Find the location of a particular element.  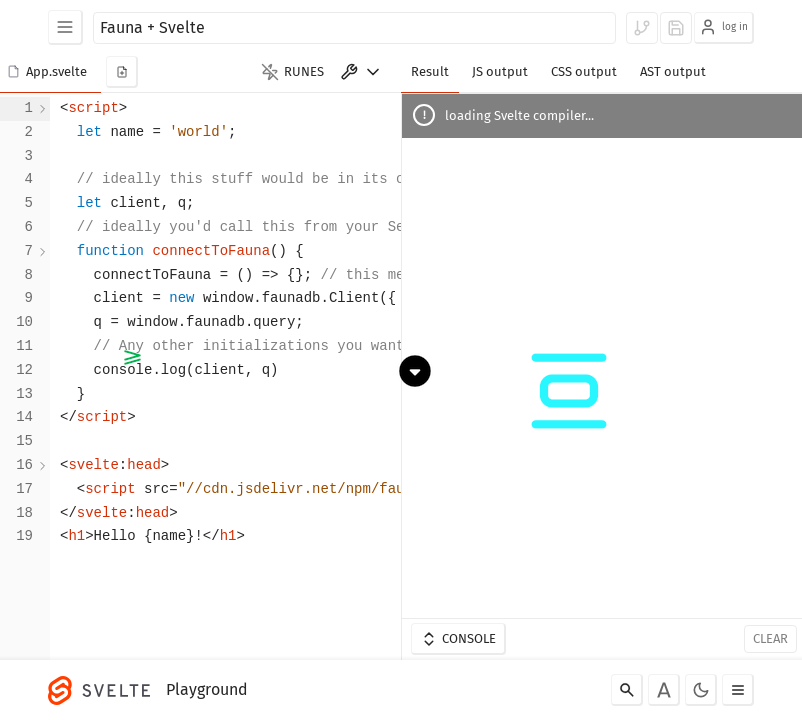

distribute elements evenly horizontally is located at coordinates (569, 391).